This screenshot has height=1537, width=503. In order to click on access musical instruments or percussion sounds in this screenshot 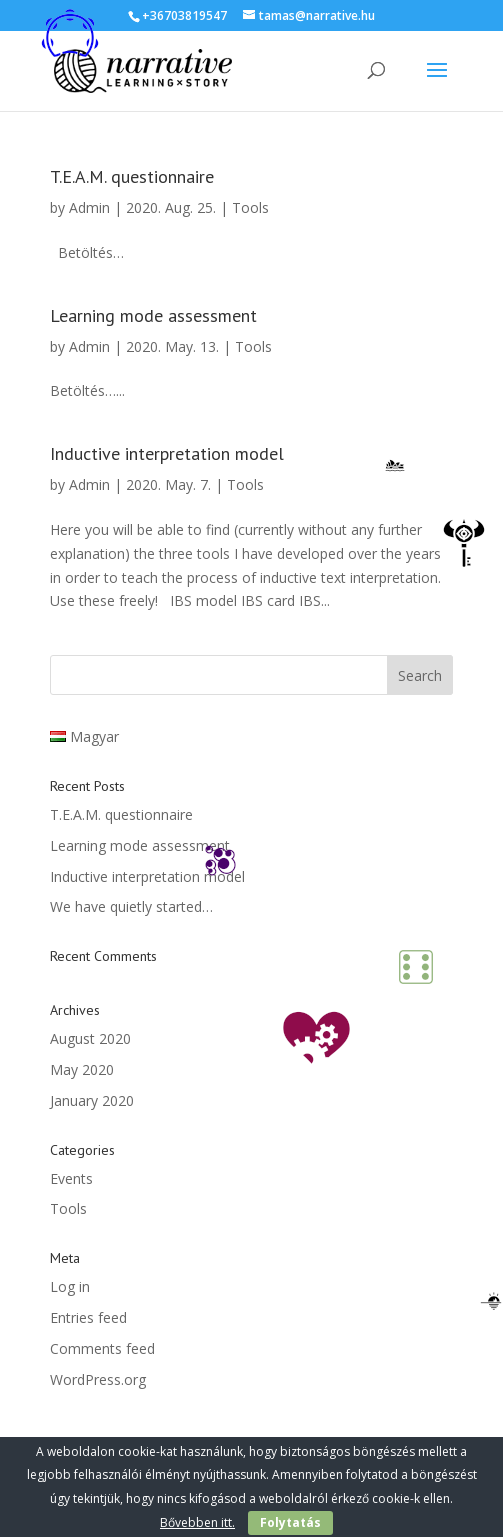, I will do `click(70, 33)`.